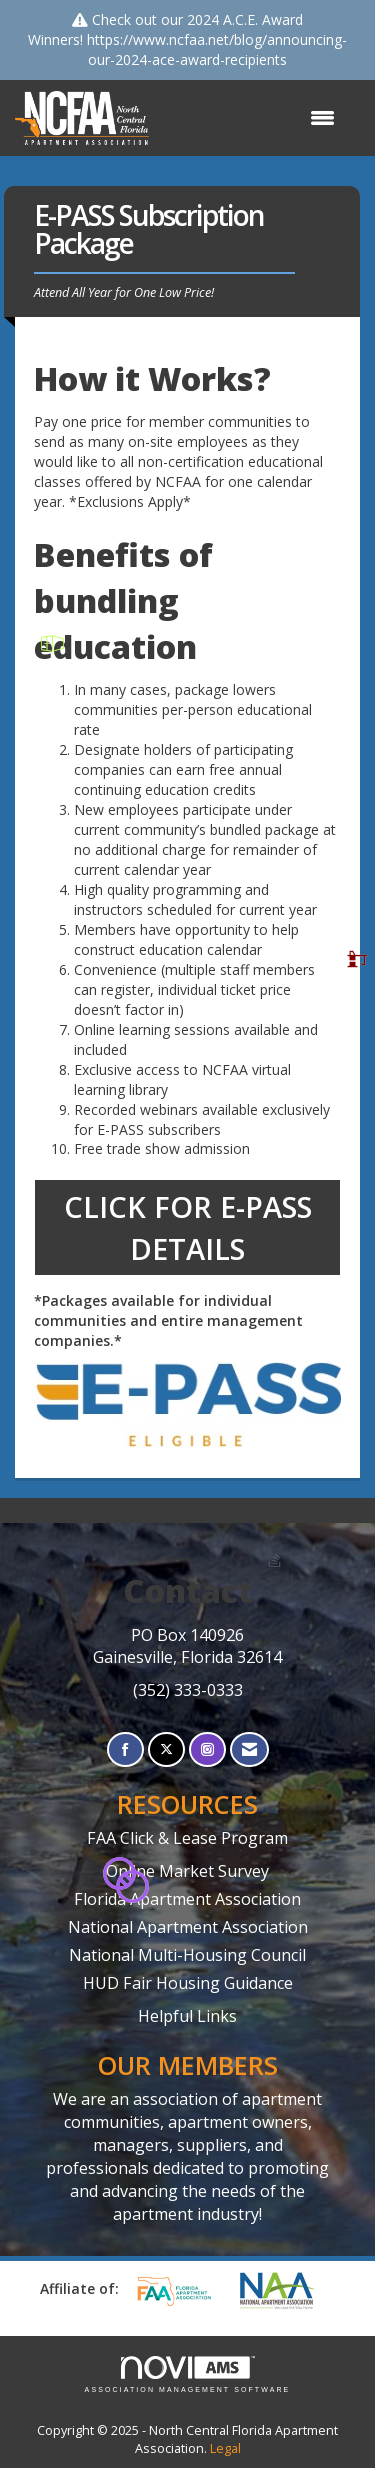  What do you see at coordinates (126, 1880) in the screenshot?
I see `apply intersection operation to selected shapes` at bounding box center [126, 1880].